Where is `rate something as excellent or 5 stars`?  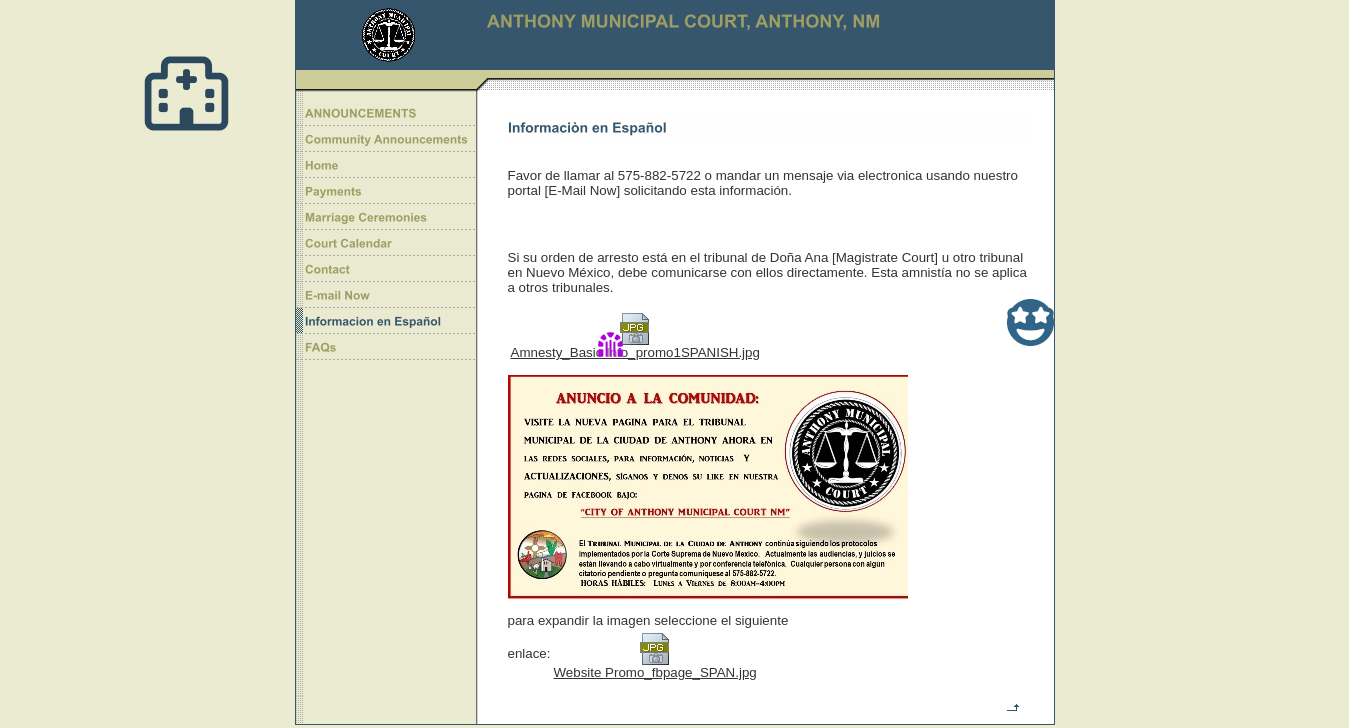
rate something as excellent or 5 stars is located at coordinates (1030, 322).